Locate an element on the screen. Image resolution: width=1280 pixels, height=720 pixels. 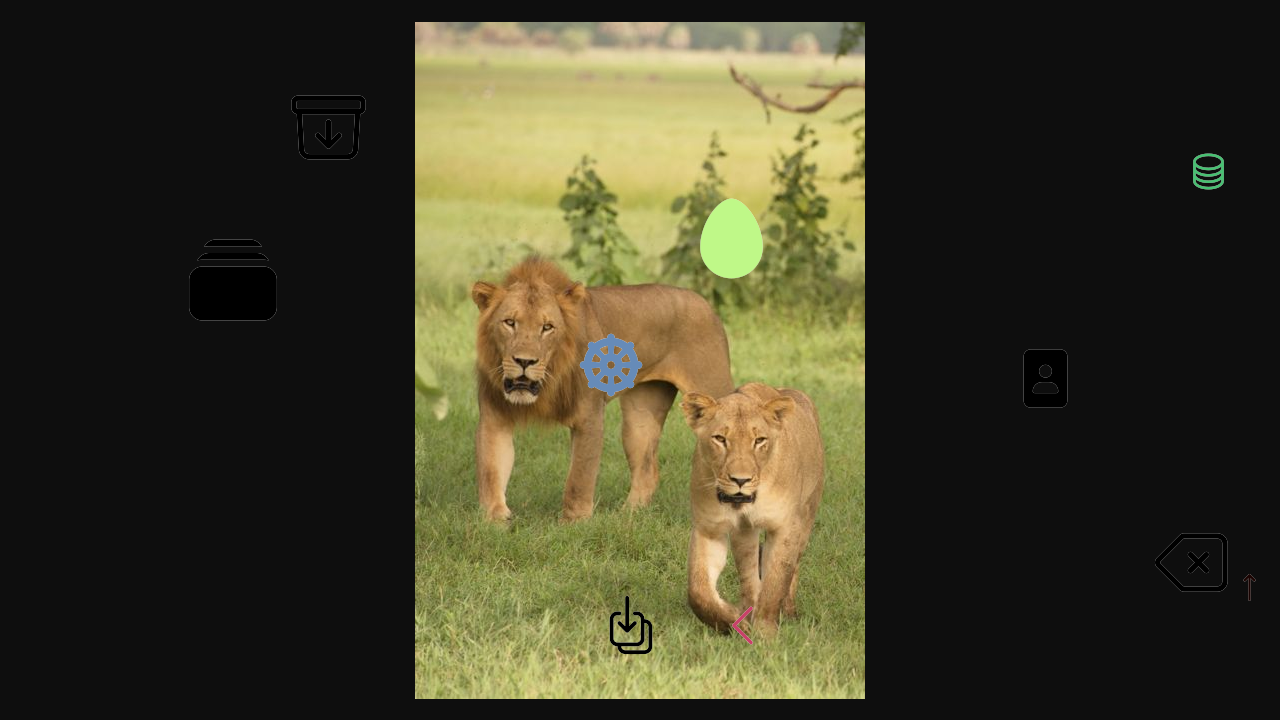
delete the previous character is located at coordinates (1190, 562).